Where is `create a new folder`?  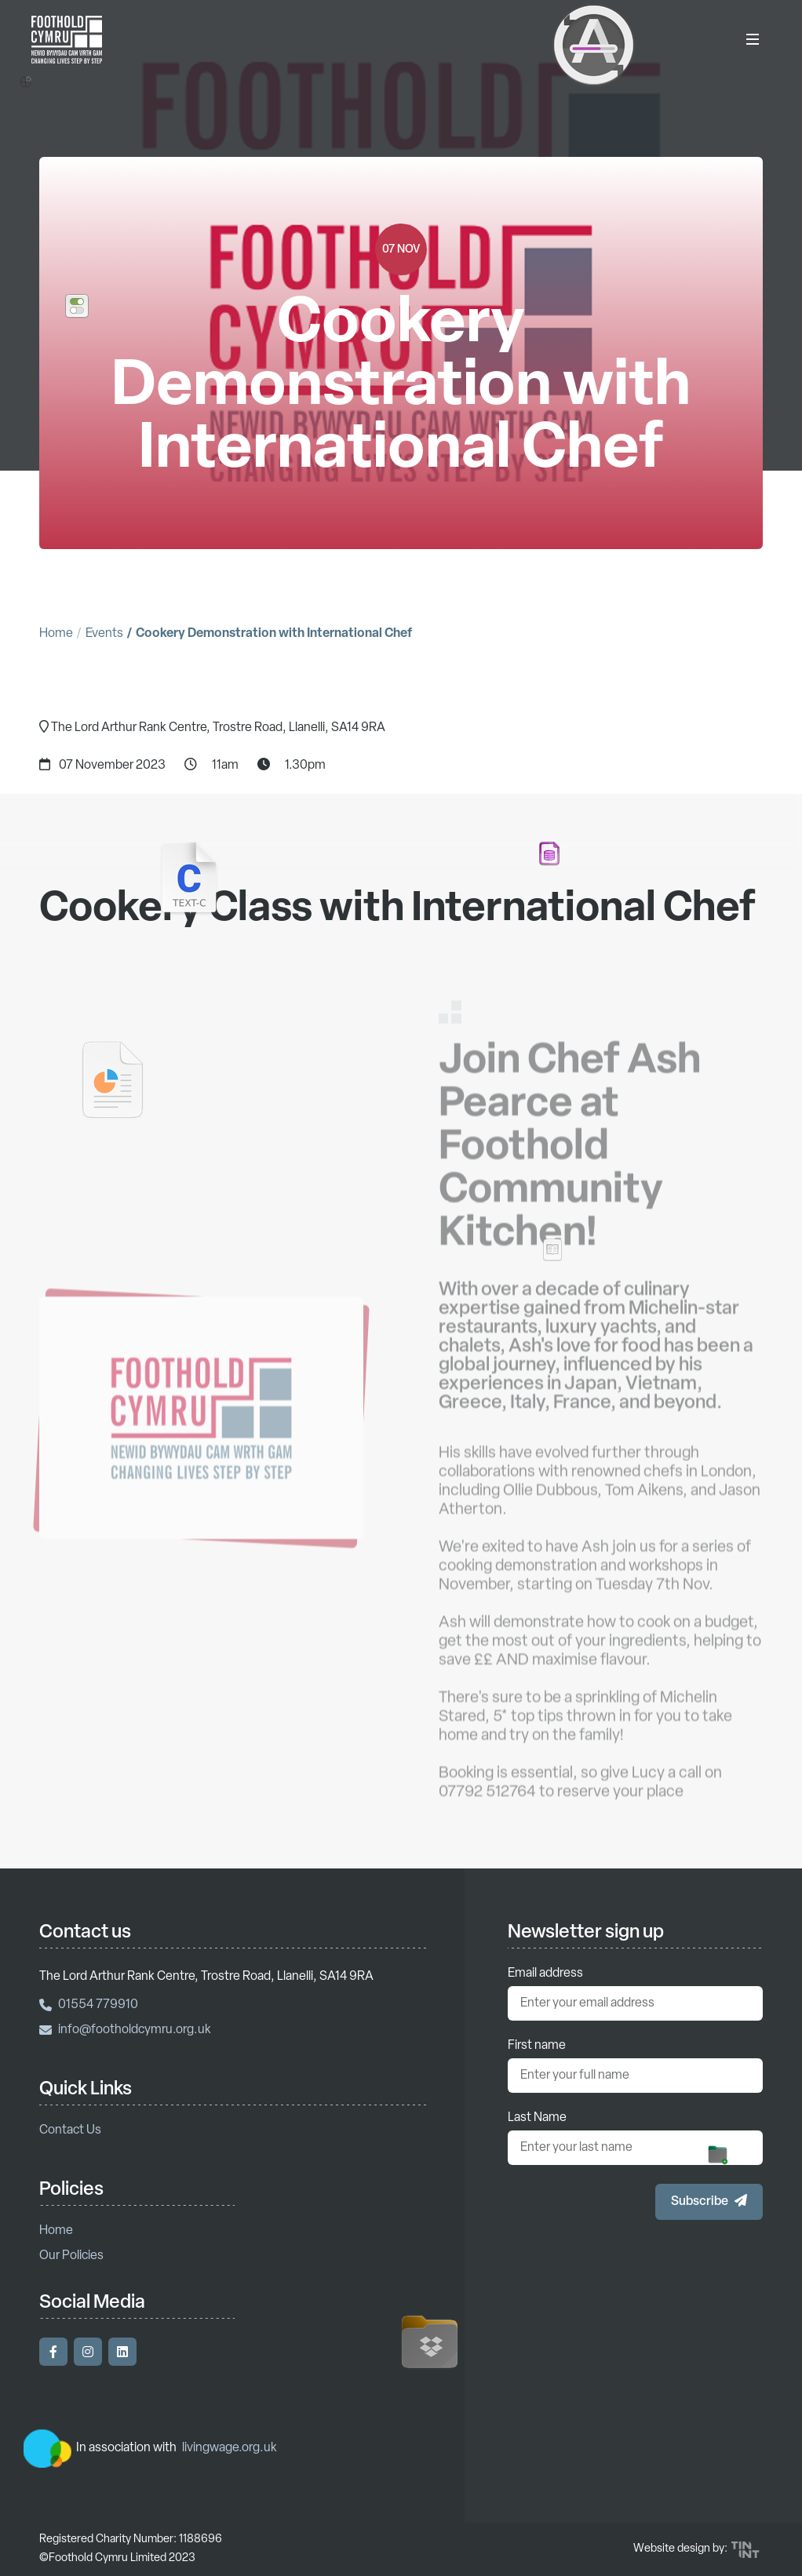 create a new folder is located at coordinates (717, 2154).